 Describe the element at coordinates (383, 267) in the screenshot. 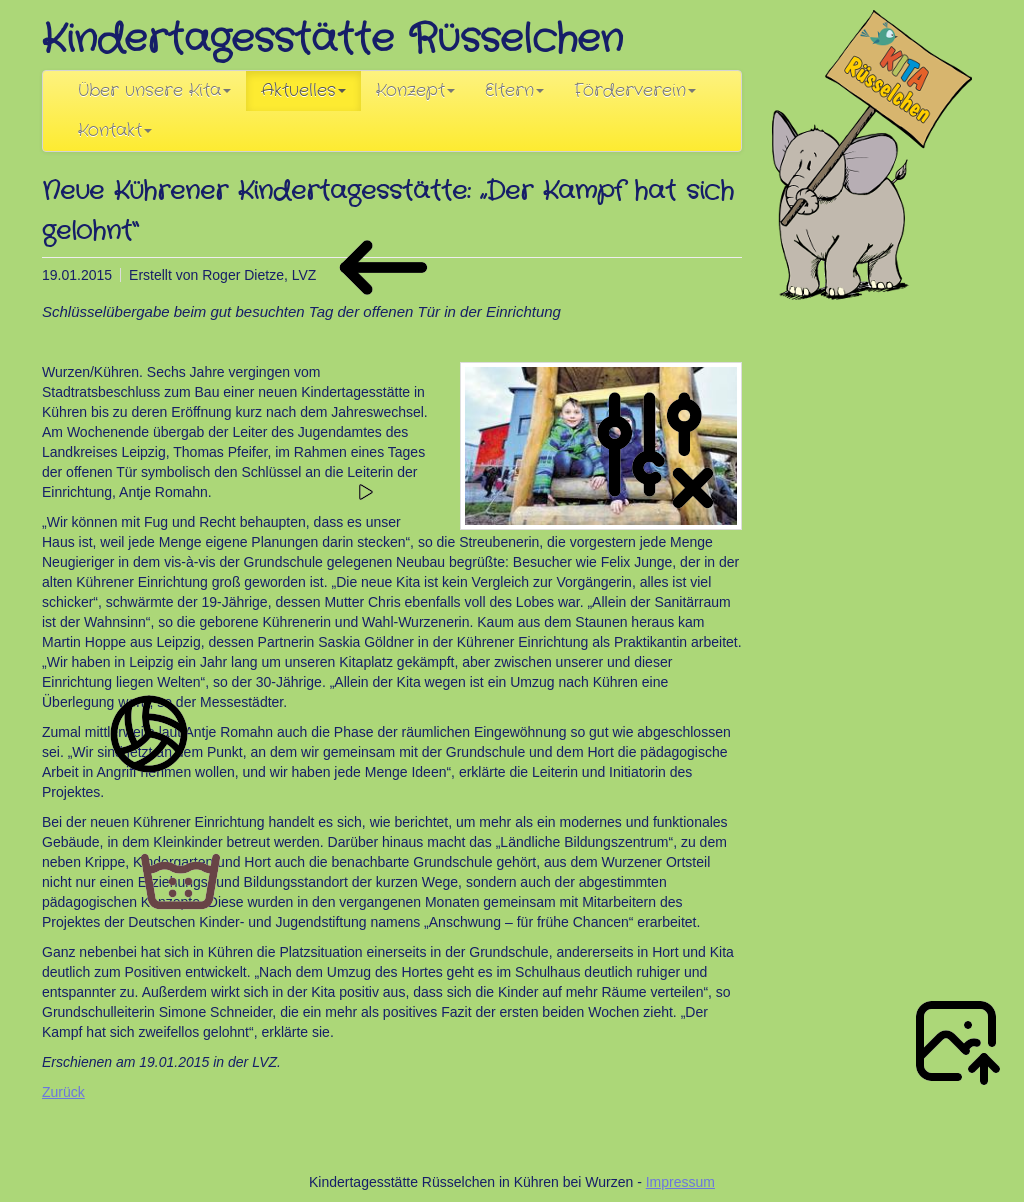

I see `go back to the previous screen` at that location.